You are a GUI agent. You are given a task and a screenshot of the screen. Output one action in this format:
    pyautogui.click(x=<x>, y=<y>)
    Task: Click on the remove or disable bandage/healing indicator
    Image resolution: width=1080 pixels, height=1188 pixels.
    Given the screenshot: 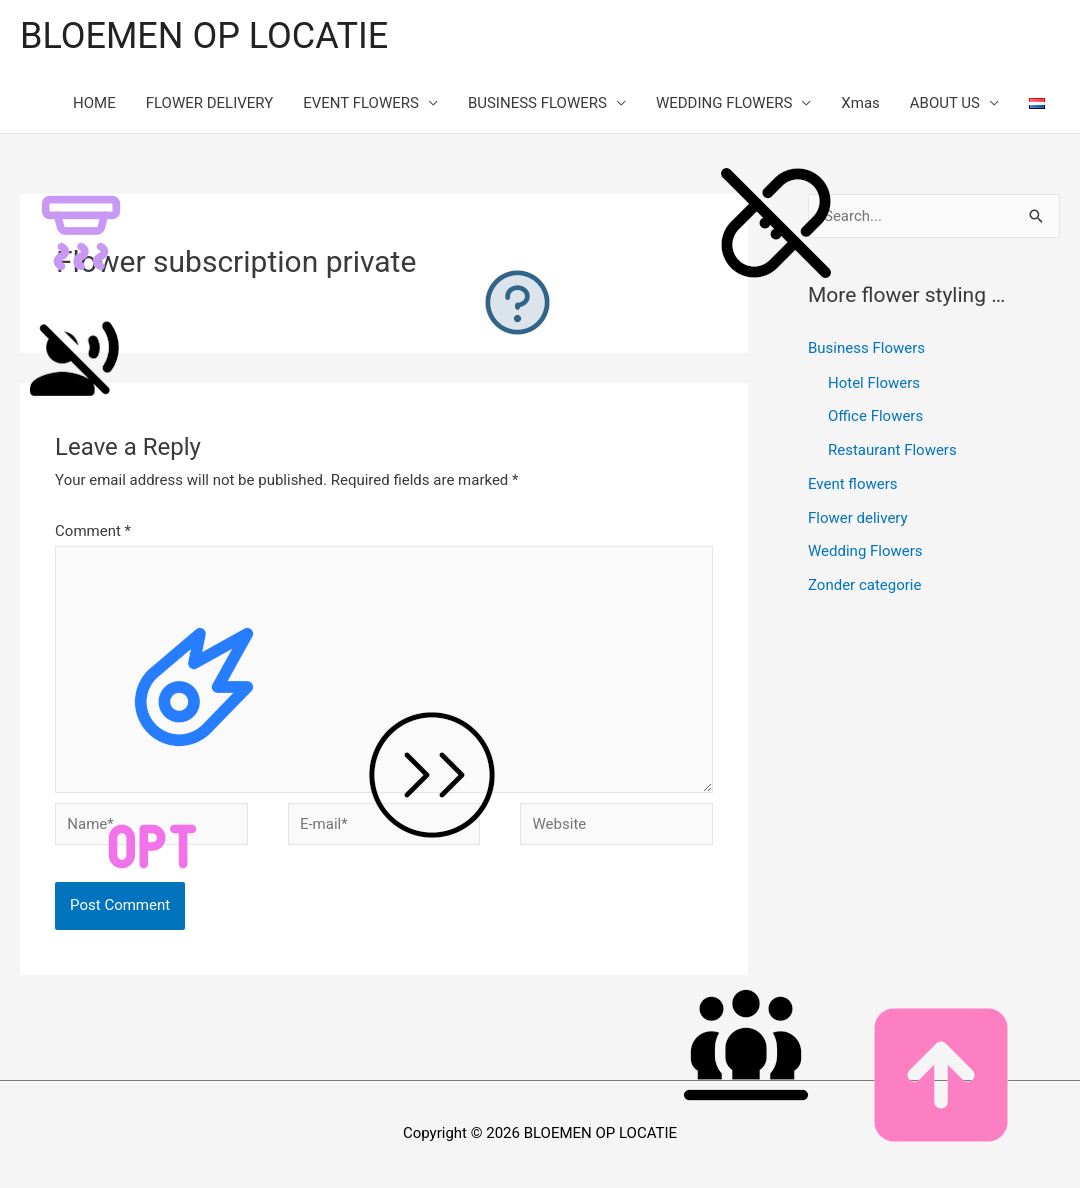 What is the action you would take?
    pyautogui.click(x=776, y=223)
    